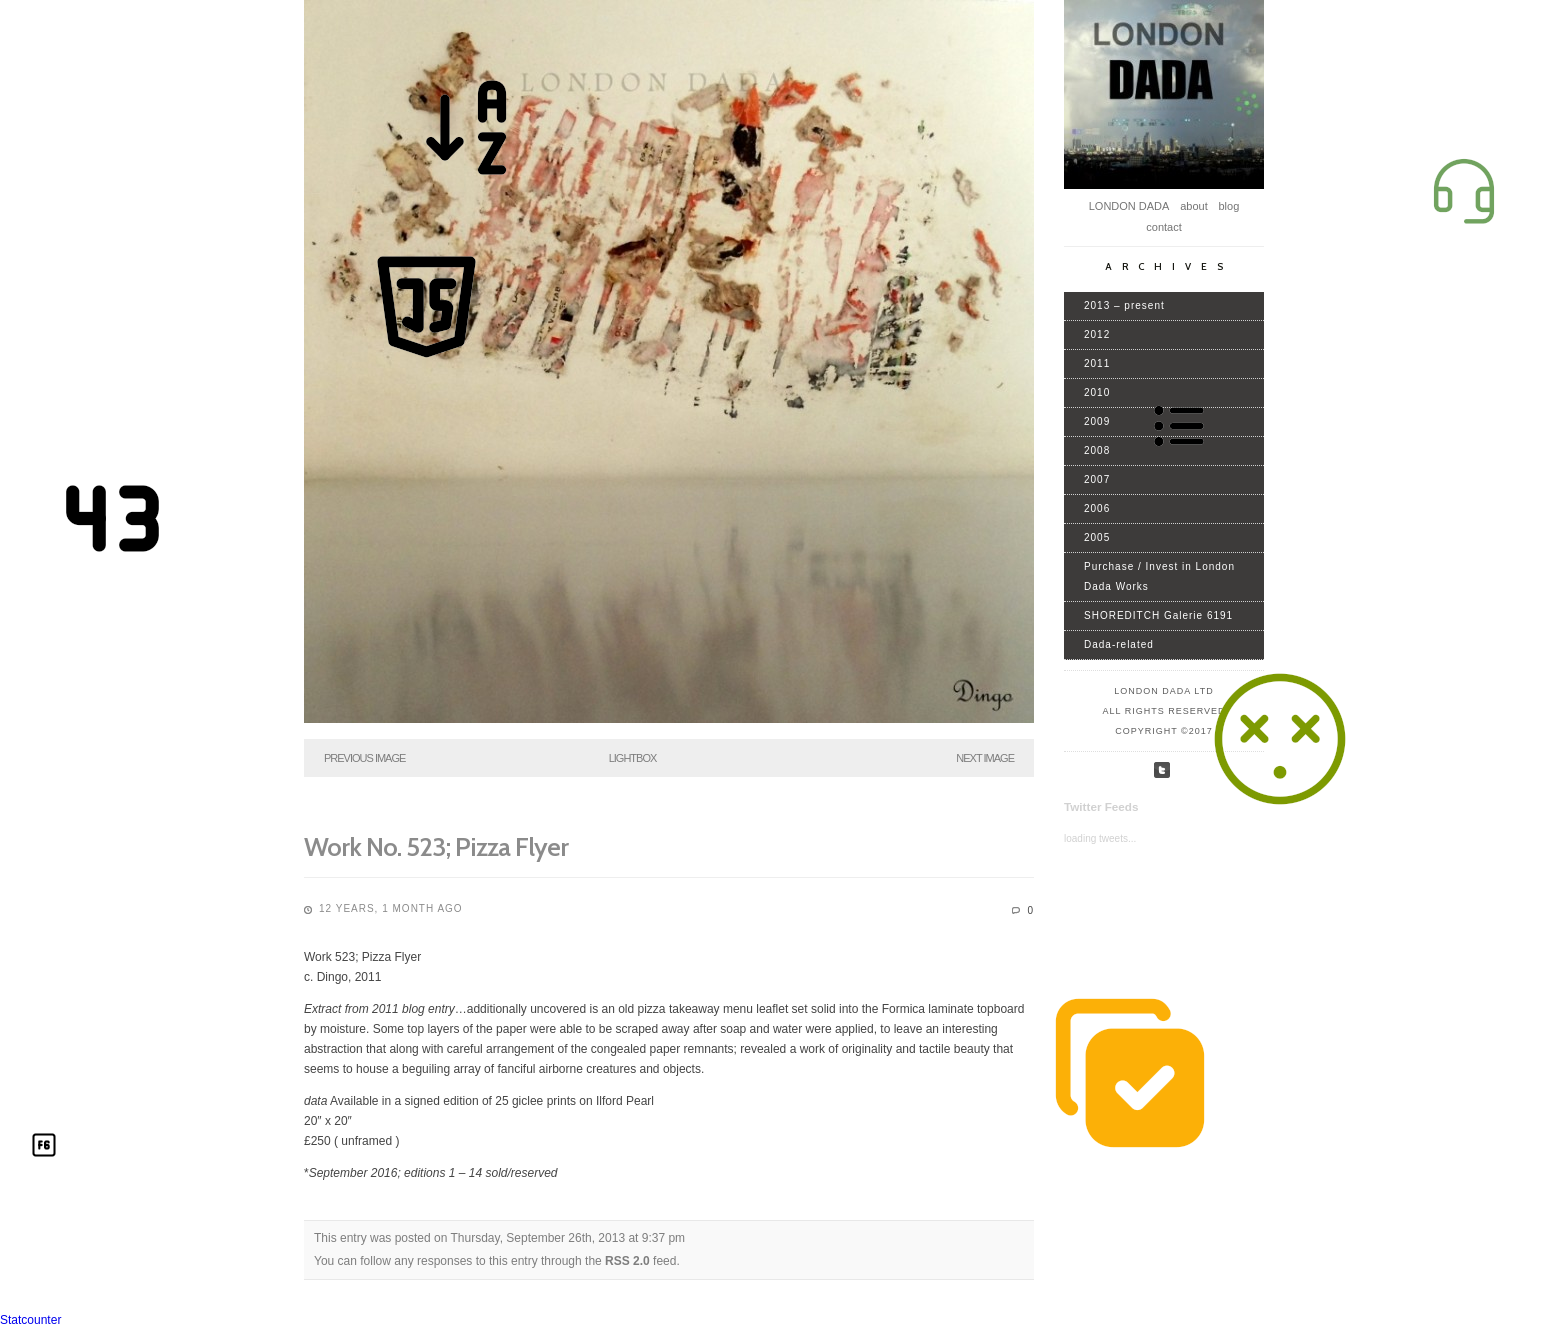 The width and height of the screenshot is (1568, 1330). Describe the element at coordinates (1179, 426) in the screenshot. I see `view items in a bulleted list format` at that location.